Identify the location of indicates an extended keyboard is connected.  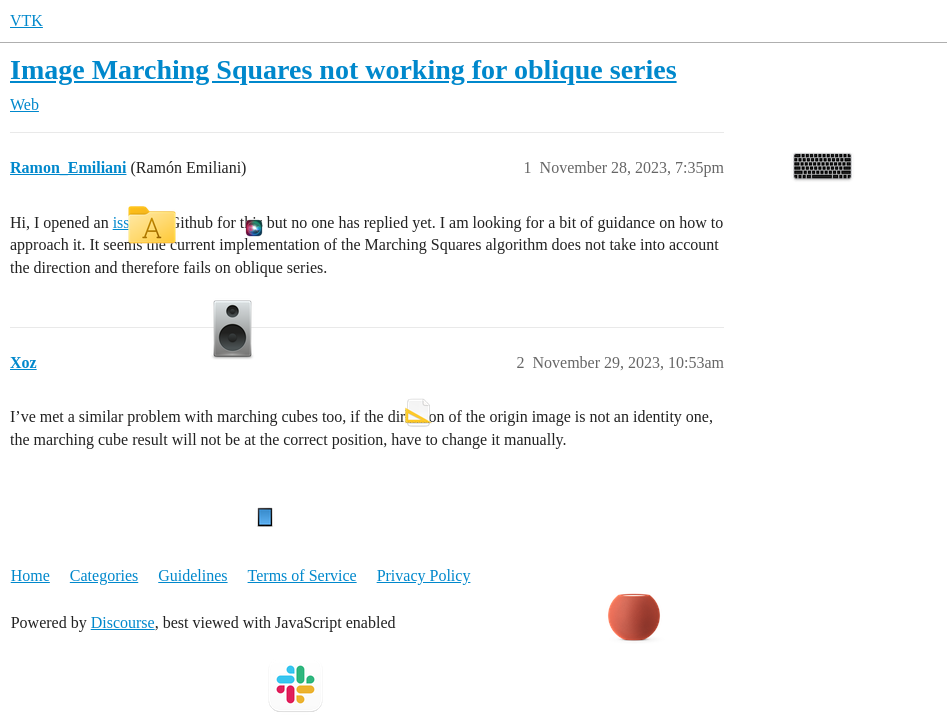
(822, 166).